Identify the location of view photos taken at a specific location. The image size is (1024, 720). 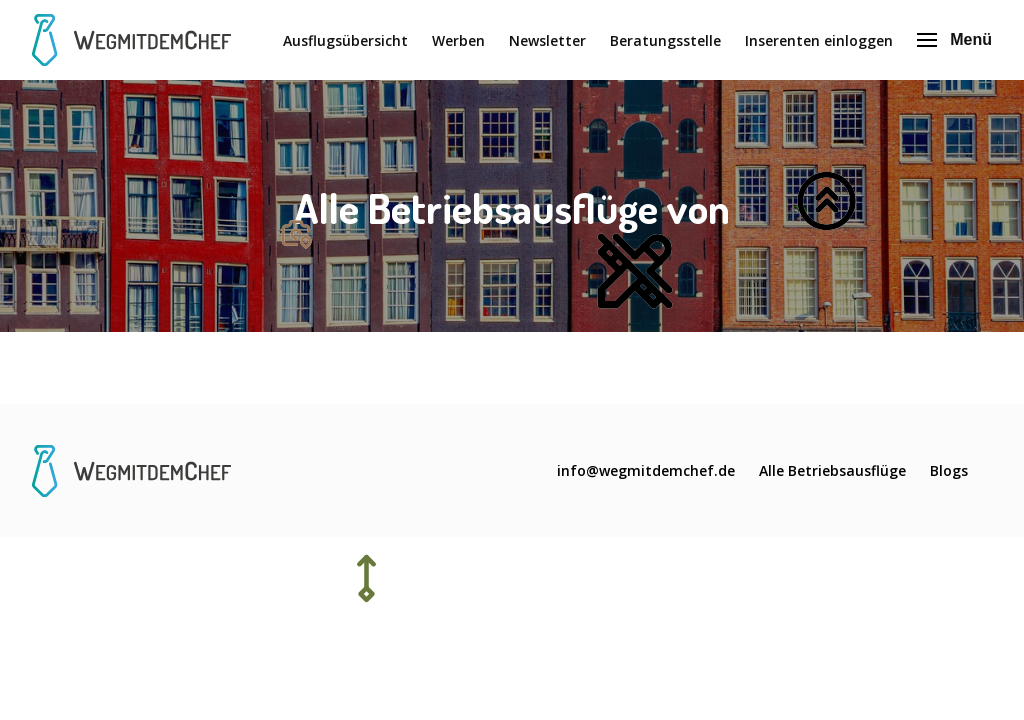
(296, 233).